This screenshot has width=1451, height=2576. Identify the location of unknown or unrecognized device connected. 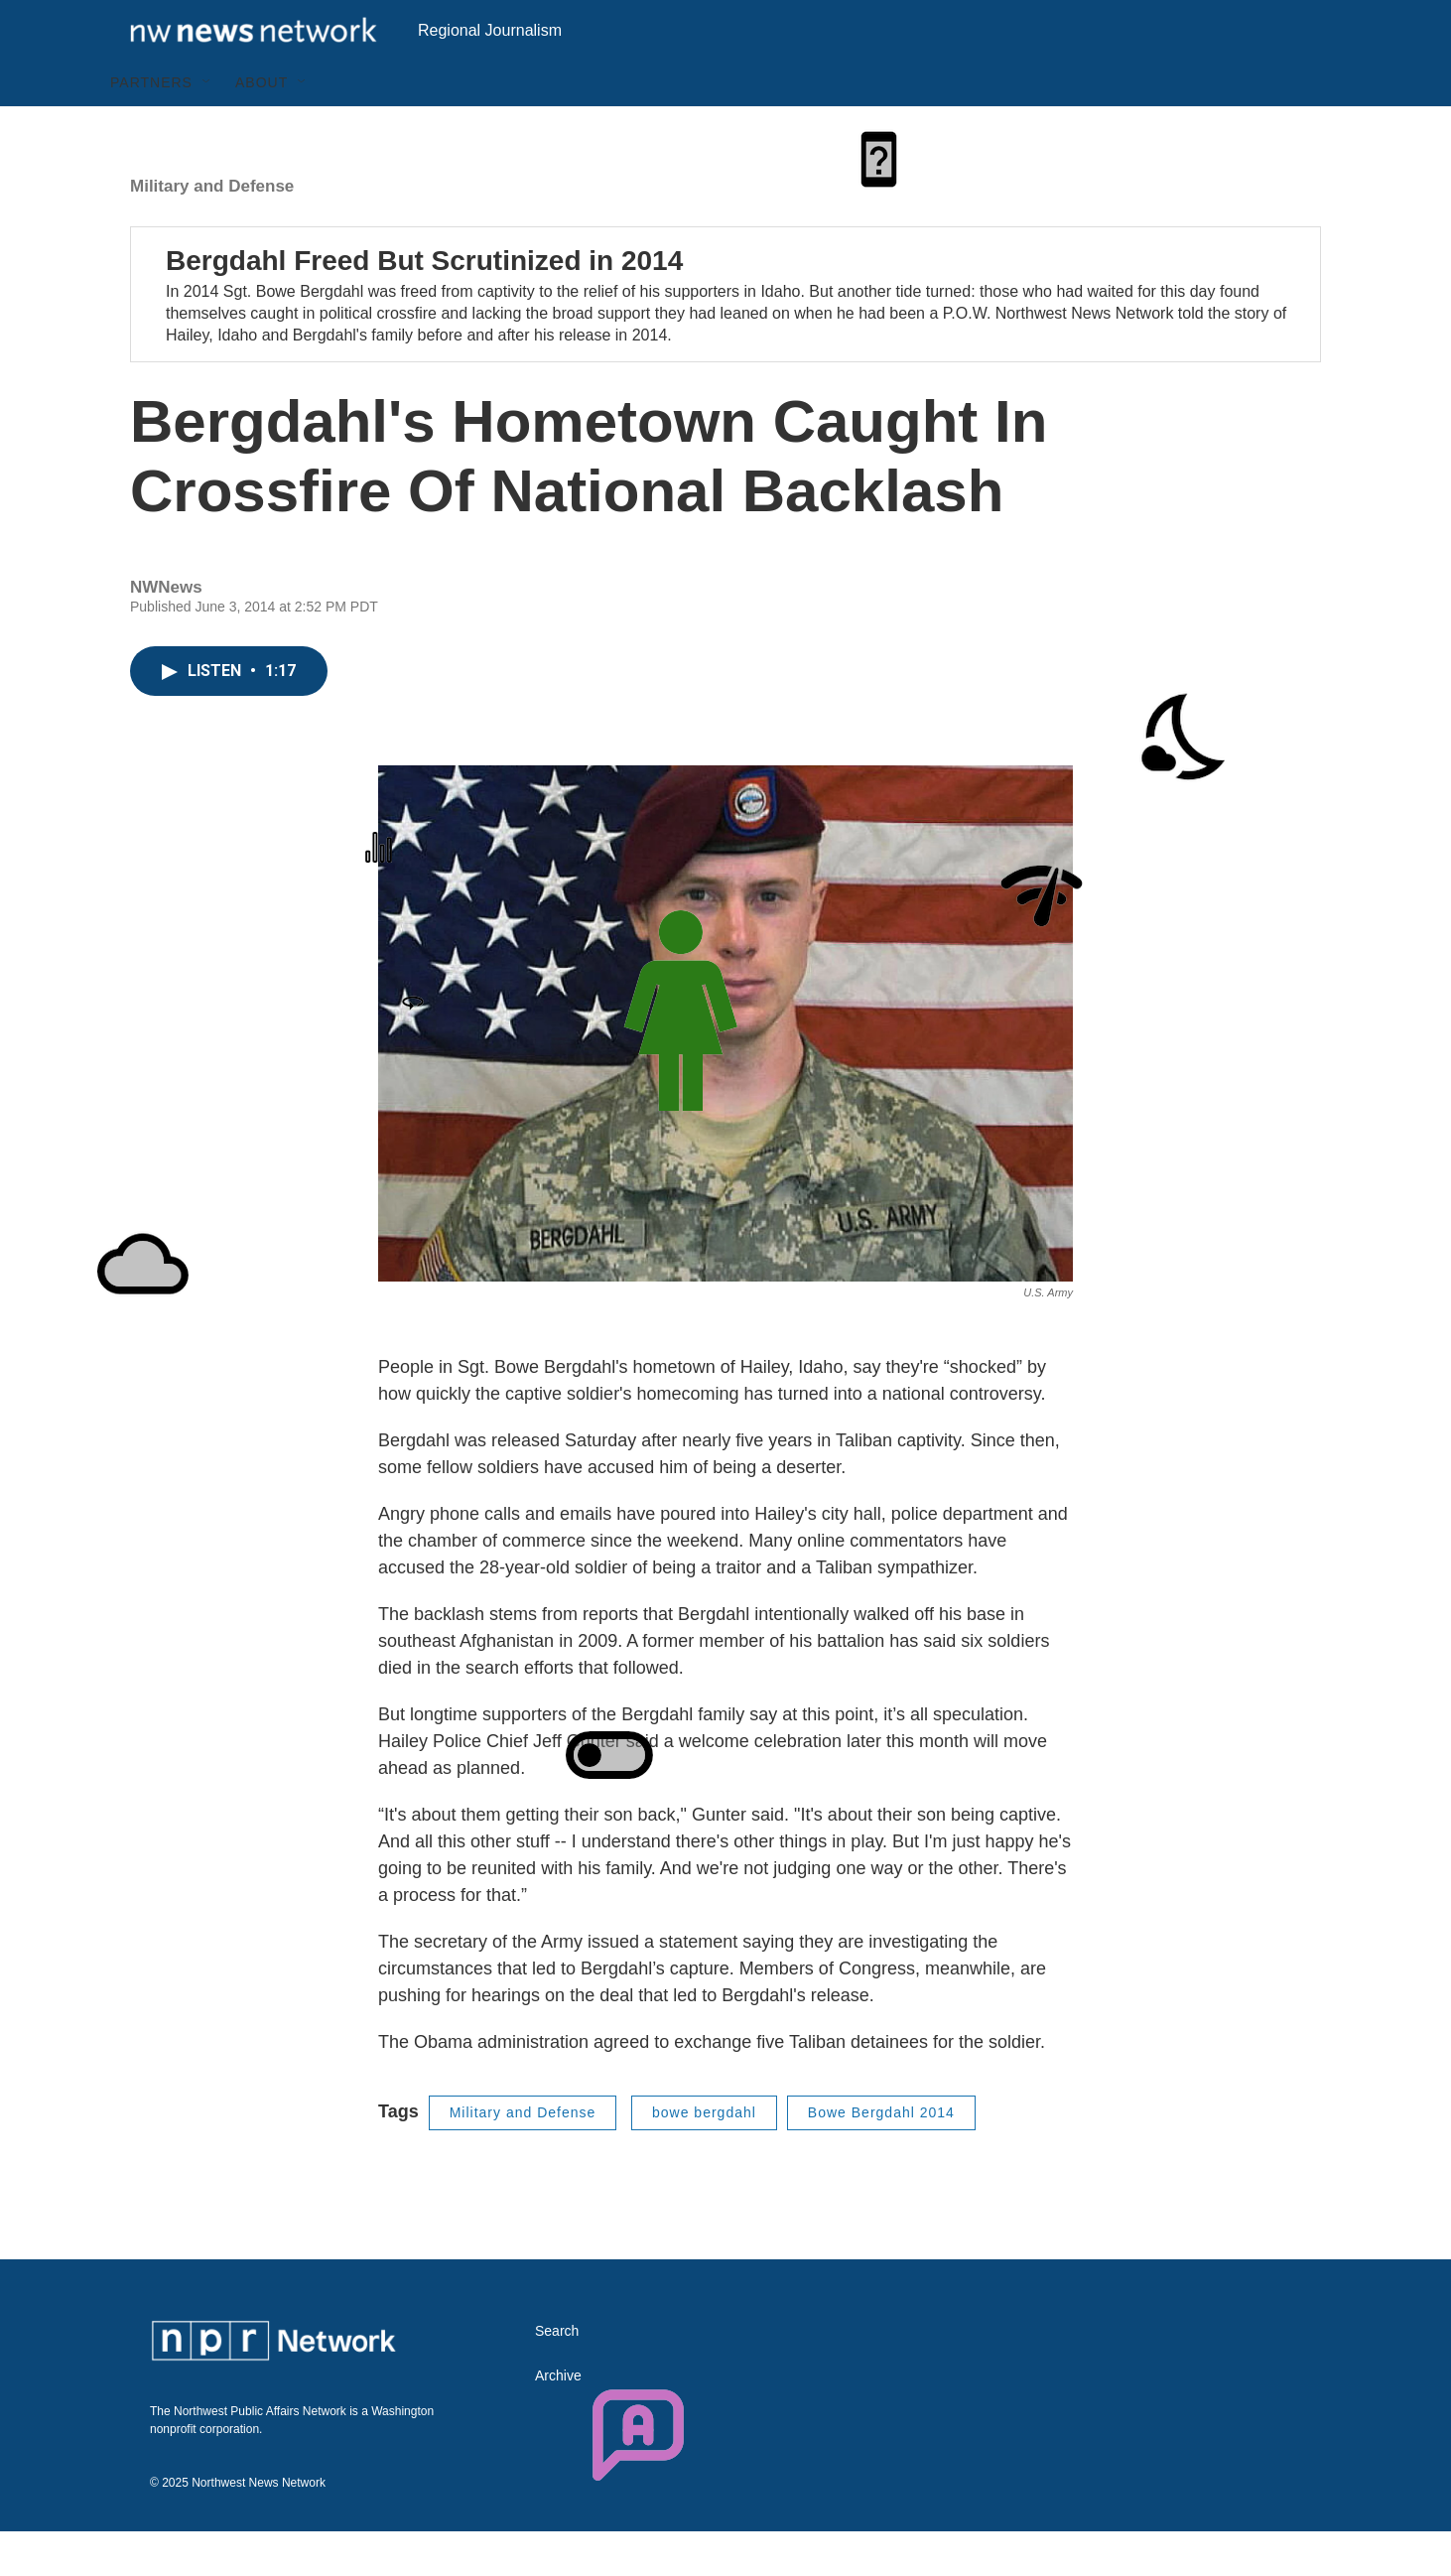
(878, 159).